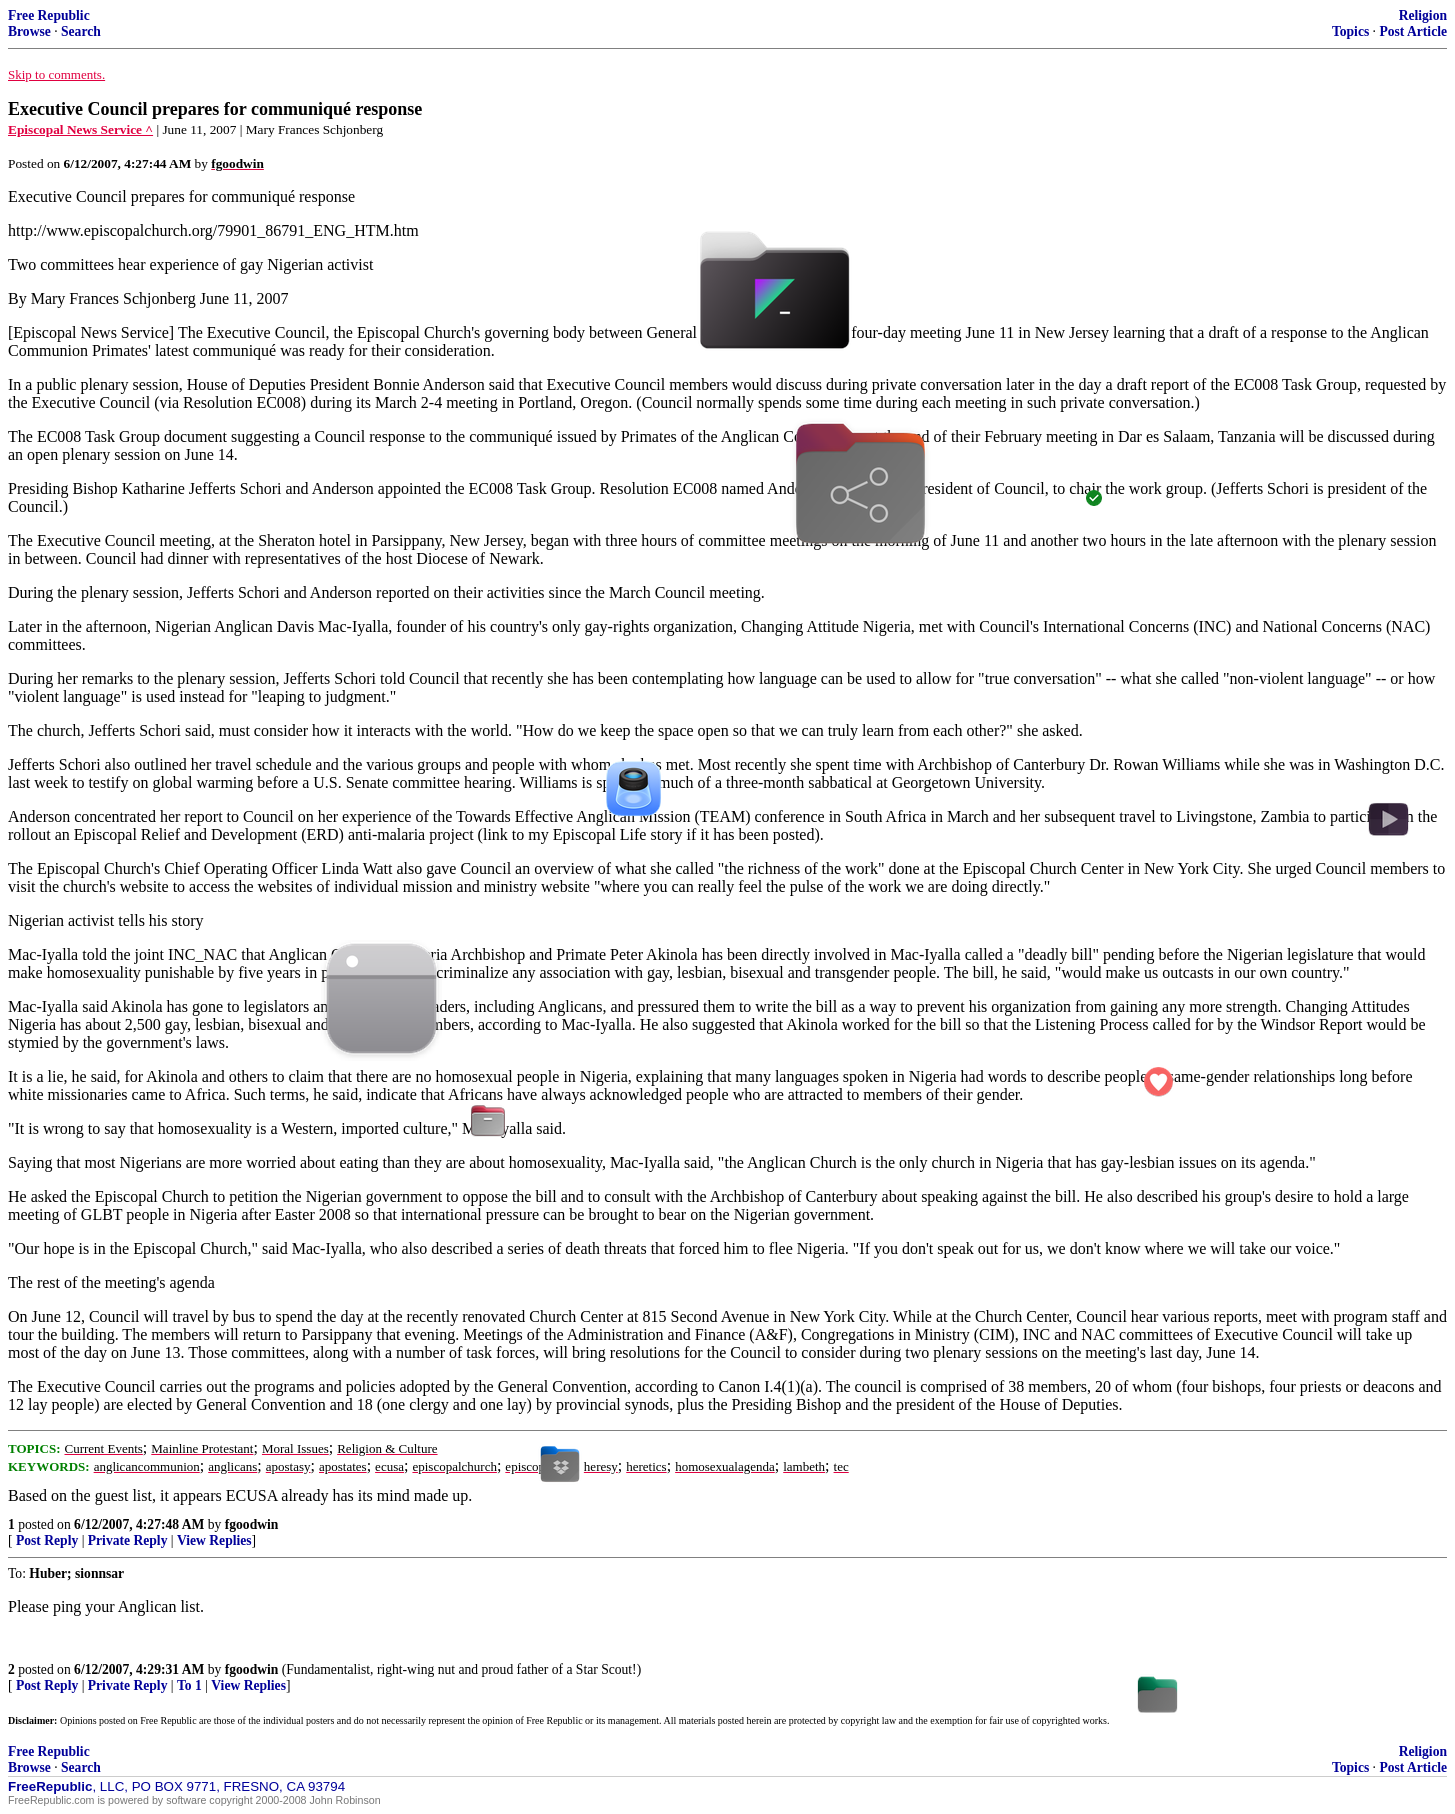 The width and height of the screenshot is (1455, 1814). Describe the element at coordinates (633, 788) in the screenshot. I see `open preview app to view images and PDFs` at that location.